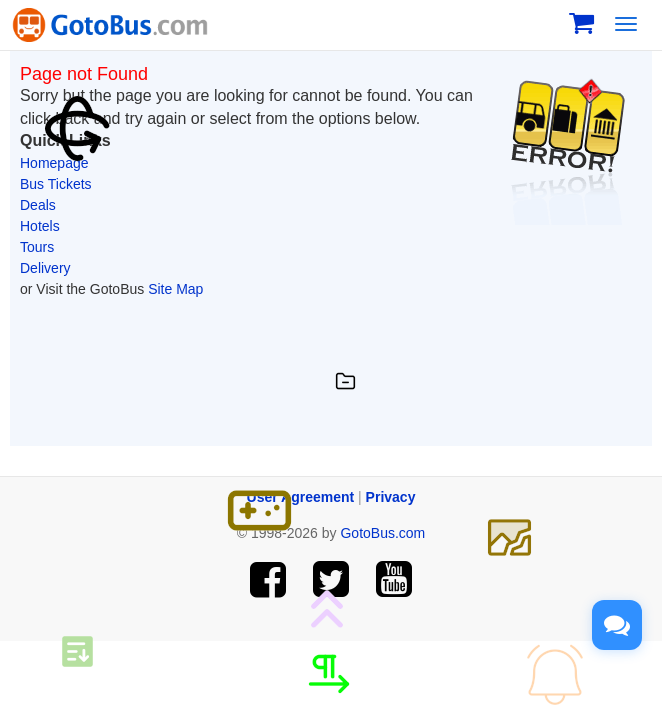 The height and width of the screenshot is (720, 662). I want to click on move paragraph to the right, so click(329, 673).